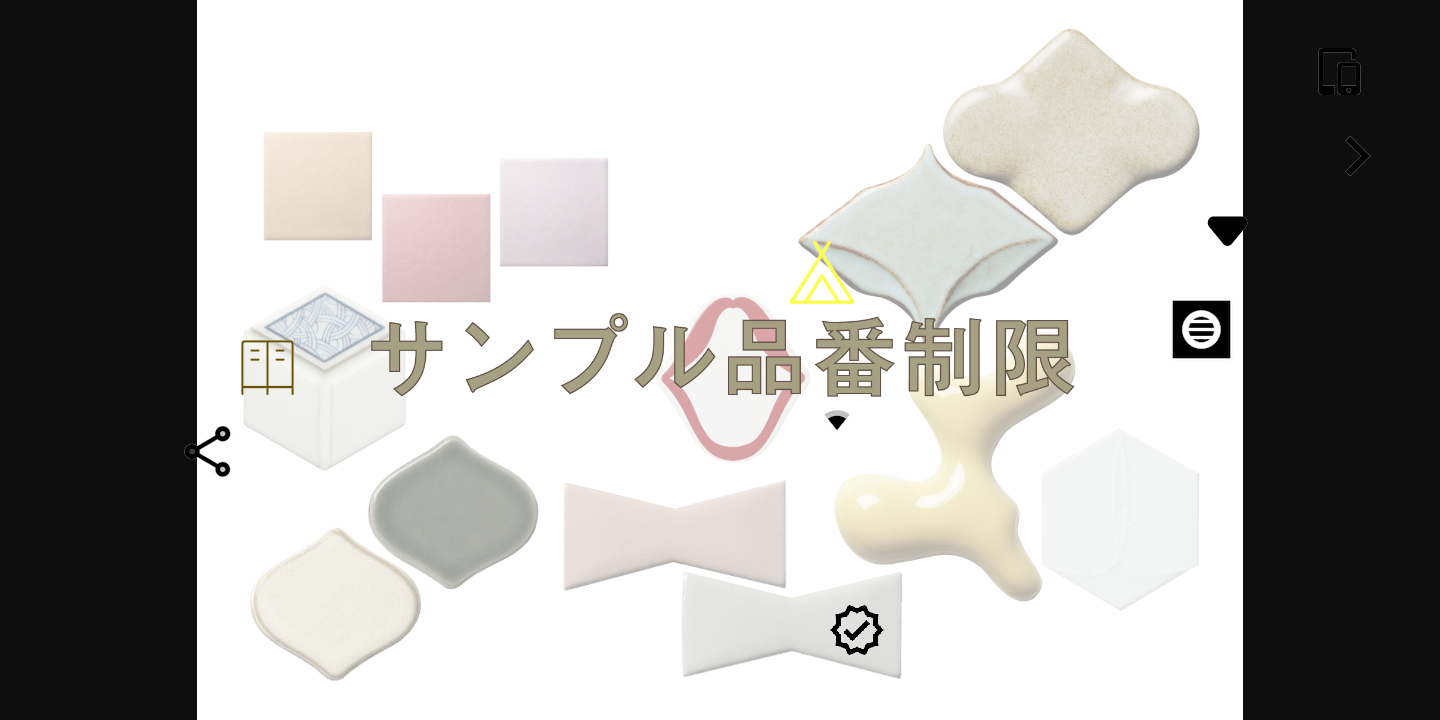  What do you see at coordinates (267, 366) in the screenshot?
I see `access storage lockers` at bounding box center [267, 366].